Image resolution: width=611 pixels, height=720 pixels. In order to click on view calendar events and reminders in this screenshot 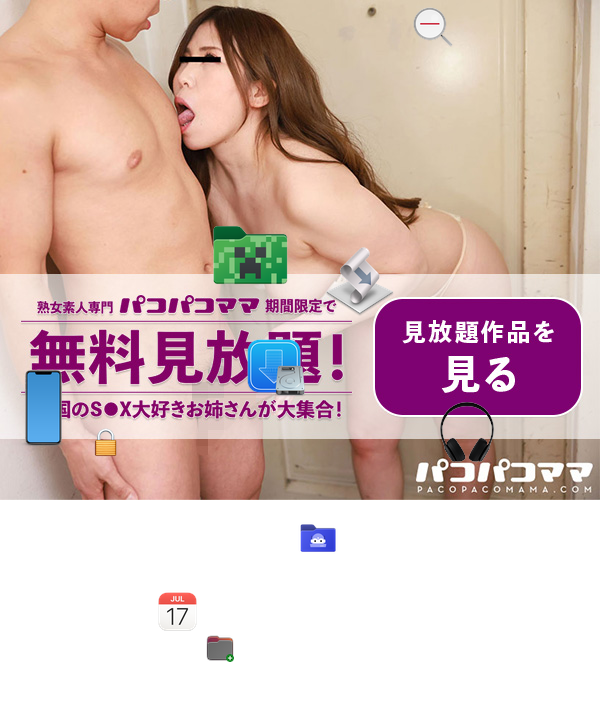, I will do `click(177, 611)`.